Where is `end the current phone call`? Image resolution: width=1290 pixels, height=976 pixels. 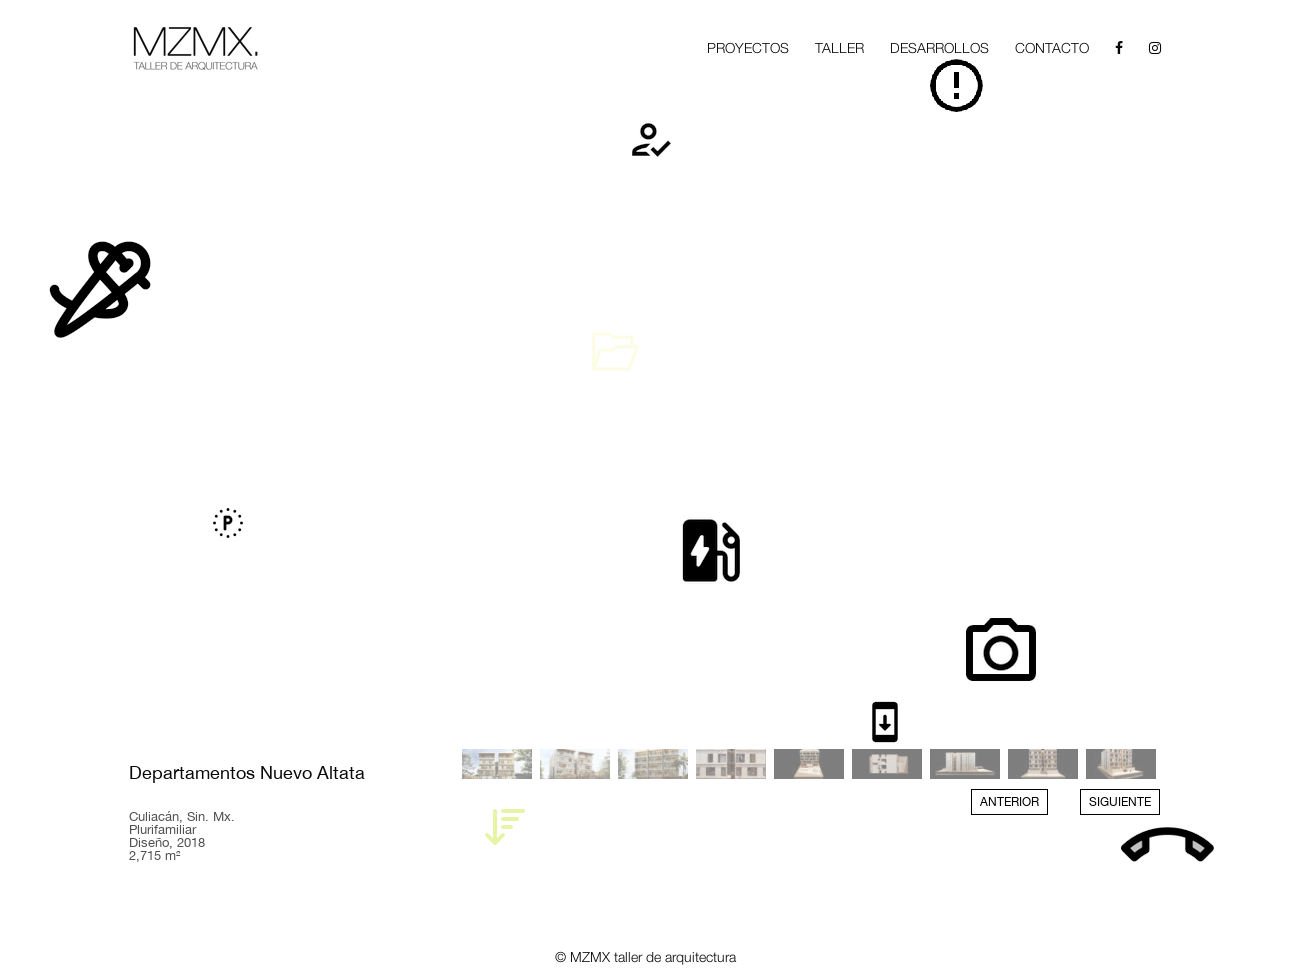 end the current phone call is located at coordinates (1167, 846).